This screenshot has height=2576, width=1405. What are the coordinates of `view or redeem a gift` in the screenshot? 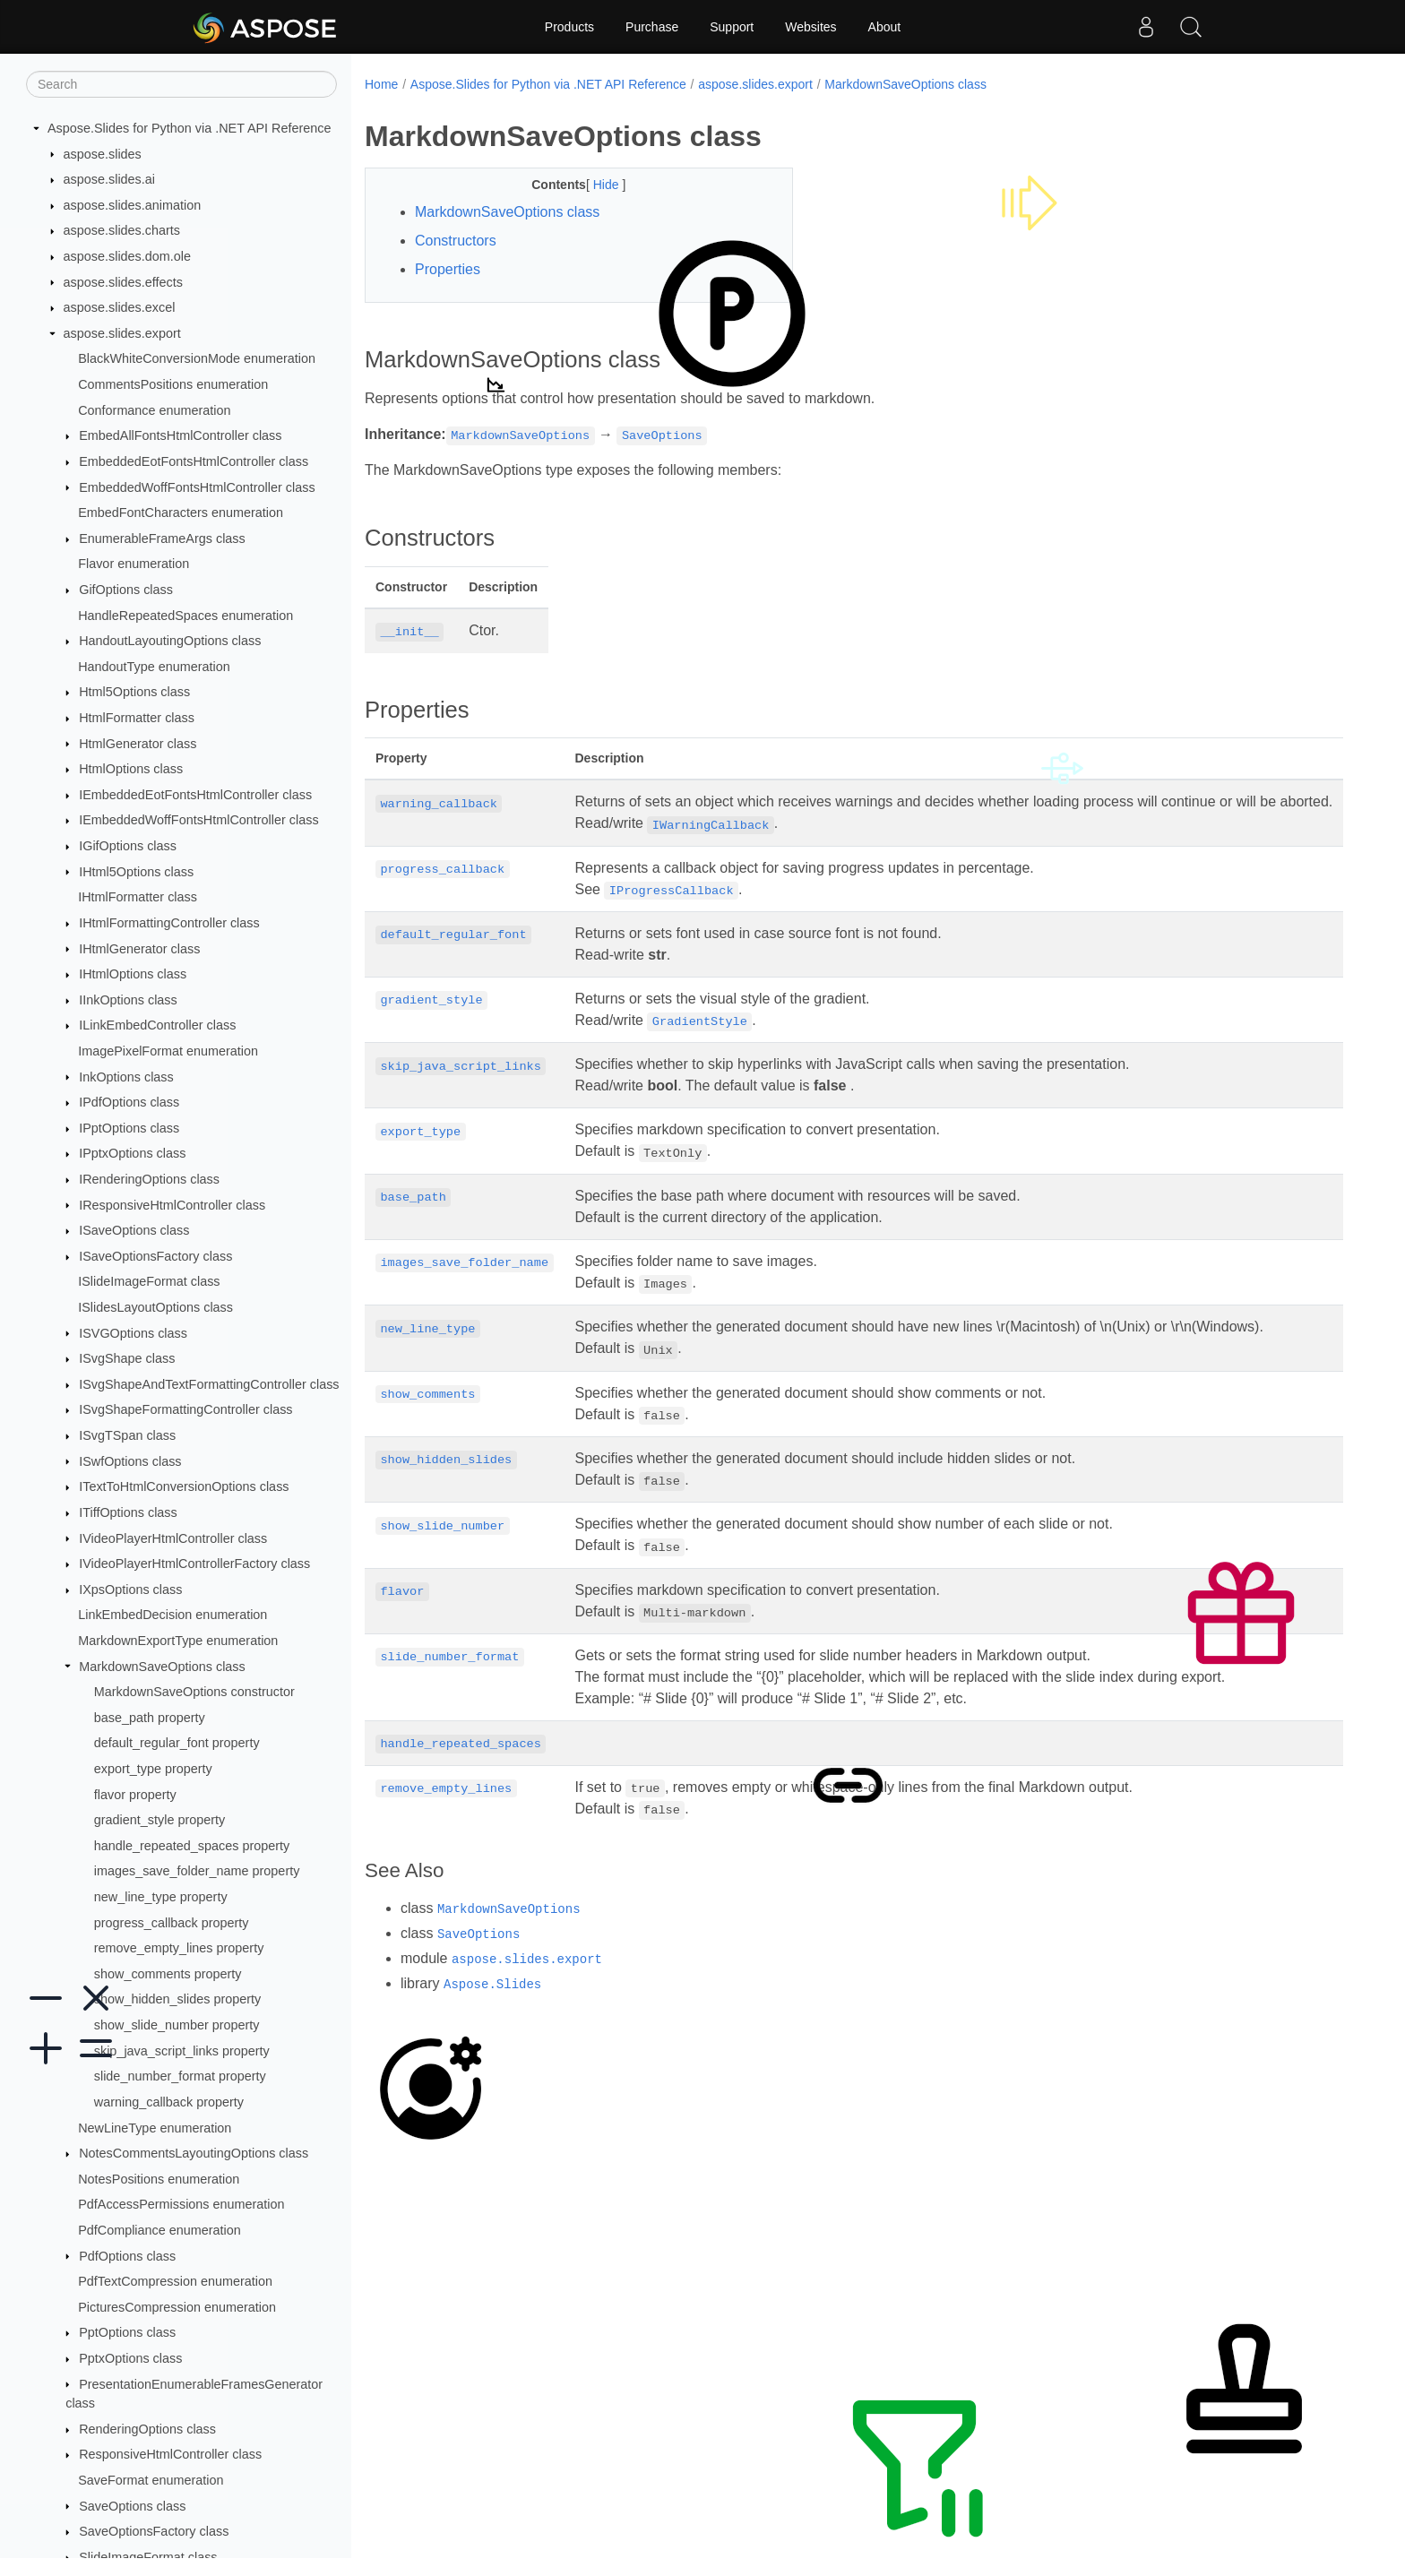 It's located at (1241, 1619).